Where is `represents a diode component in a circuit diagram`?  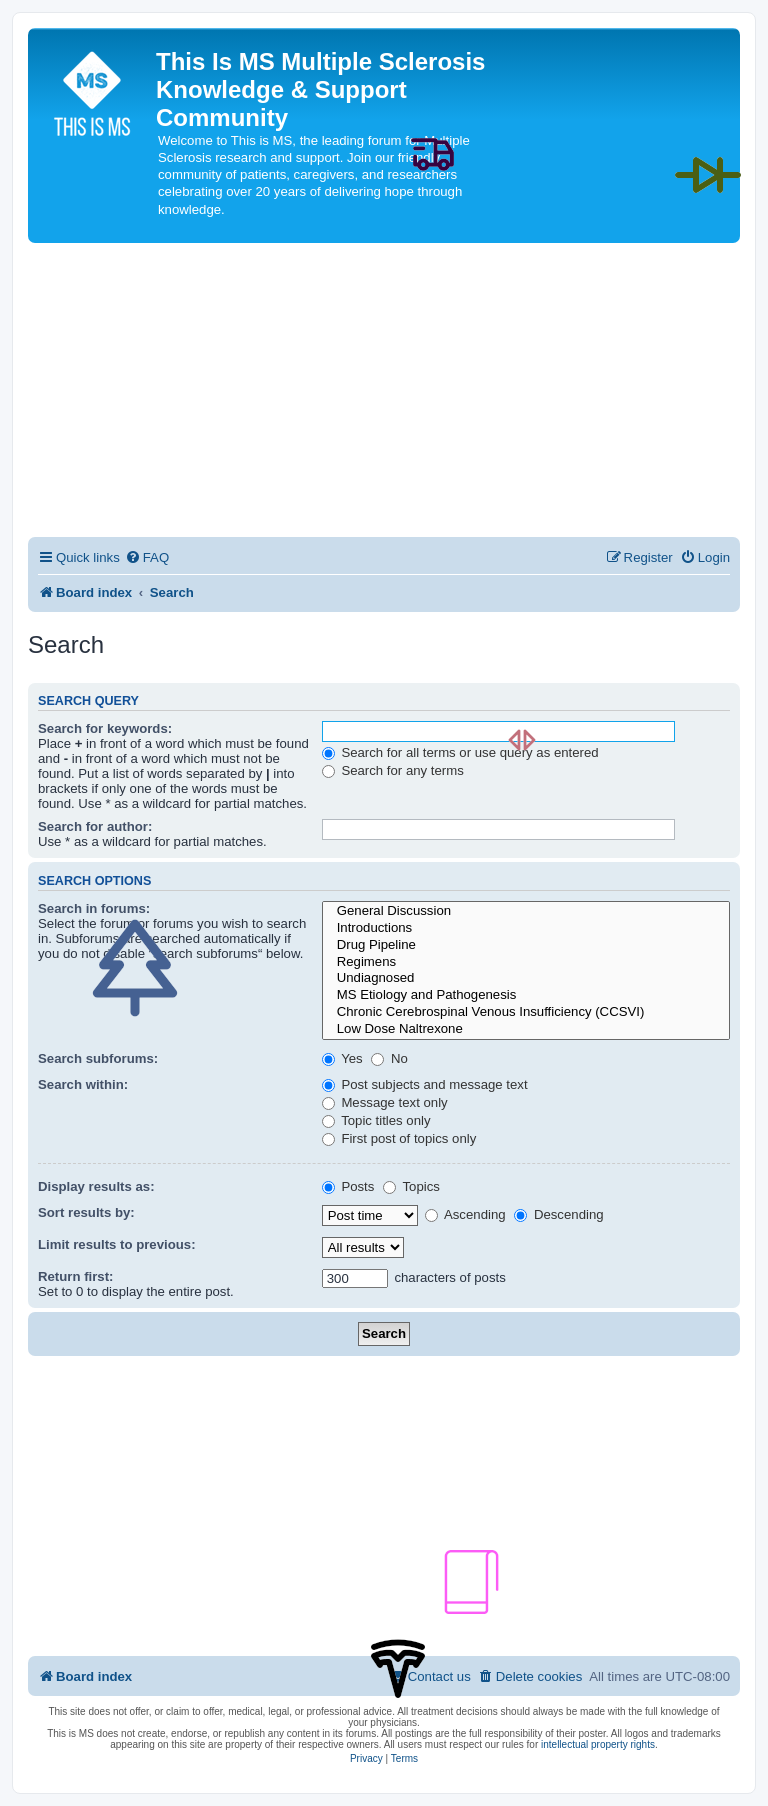
represents a diode component in a circuit diagram is located at coordinates (708, 175).